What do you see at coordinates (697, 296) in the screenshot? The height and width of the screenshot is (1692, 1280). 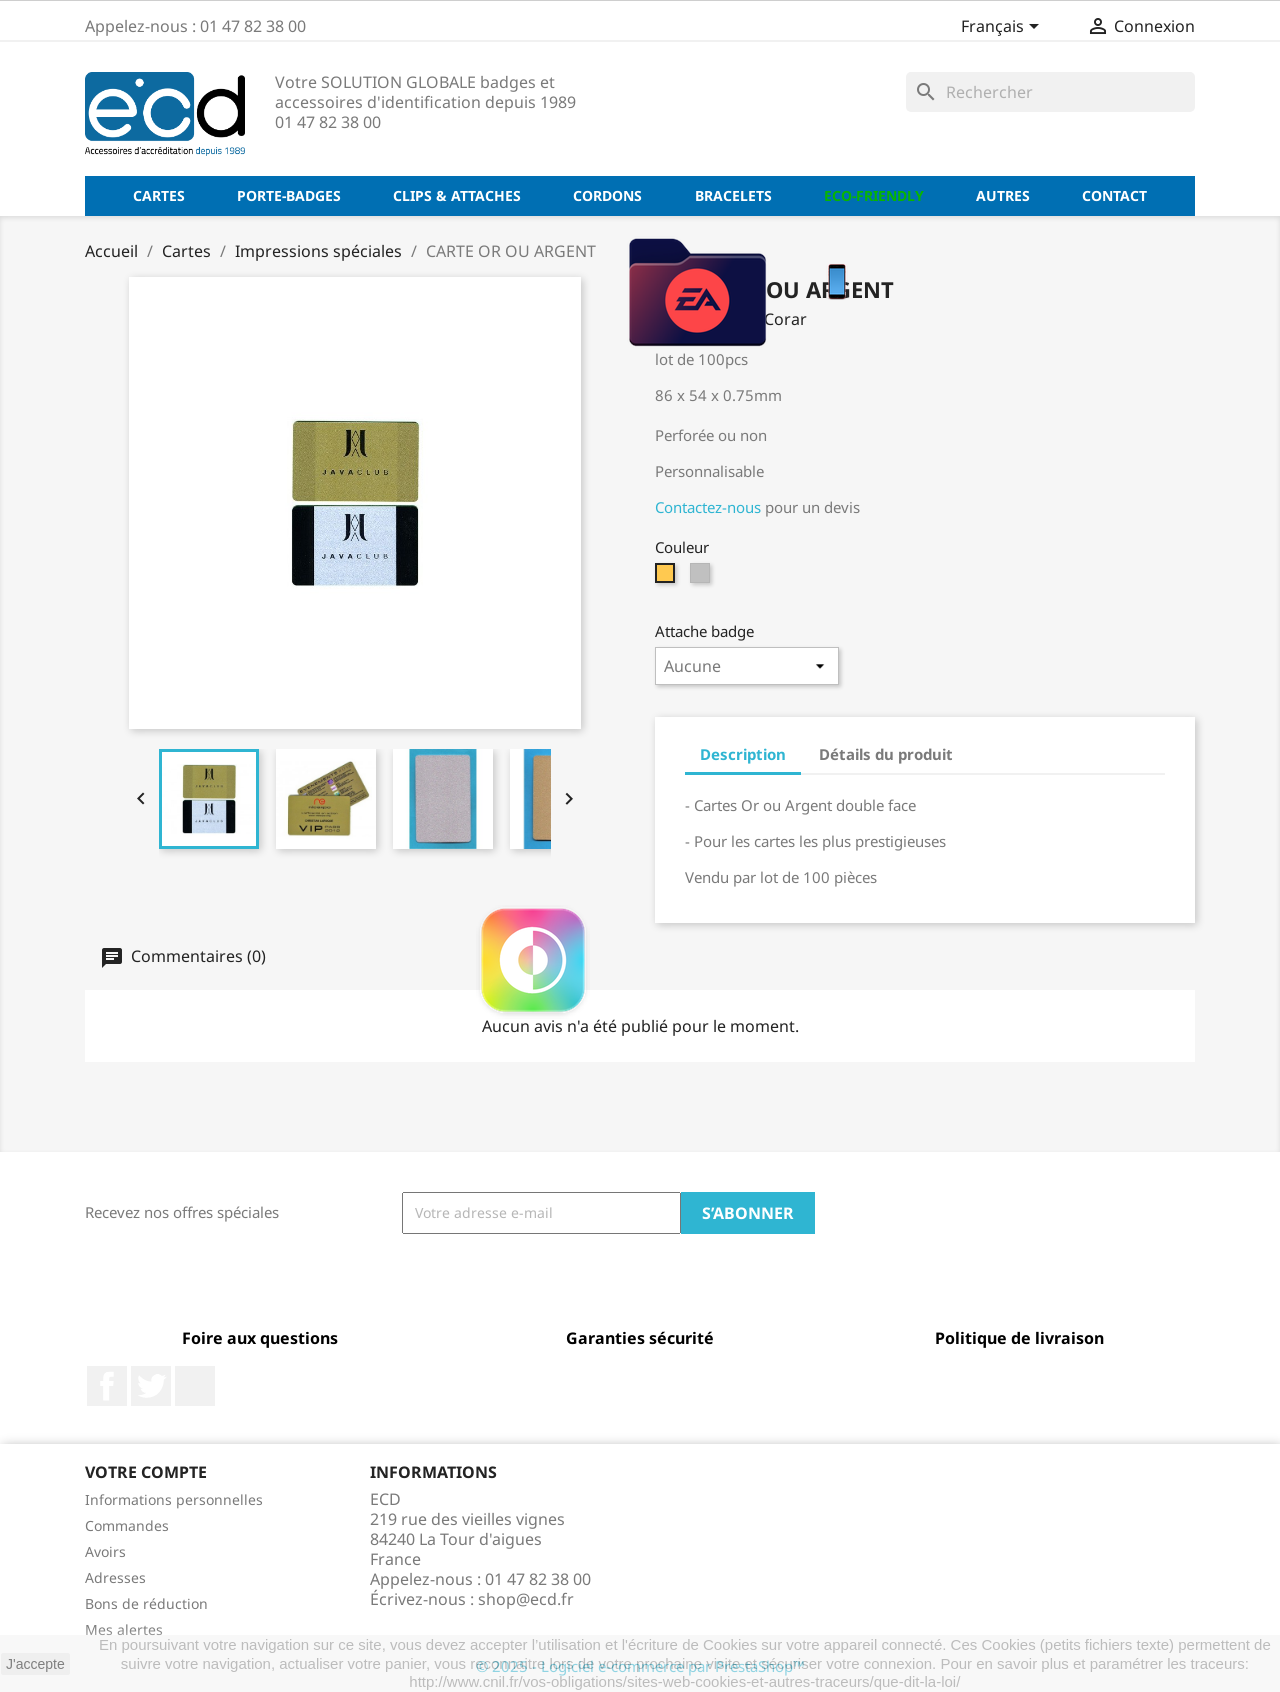 I see `folder for EA (Electronic Arts) games or applications` at bounding box center [697, 296].